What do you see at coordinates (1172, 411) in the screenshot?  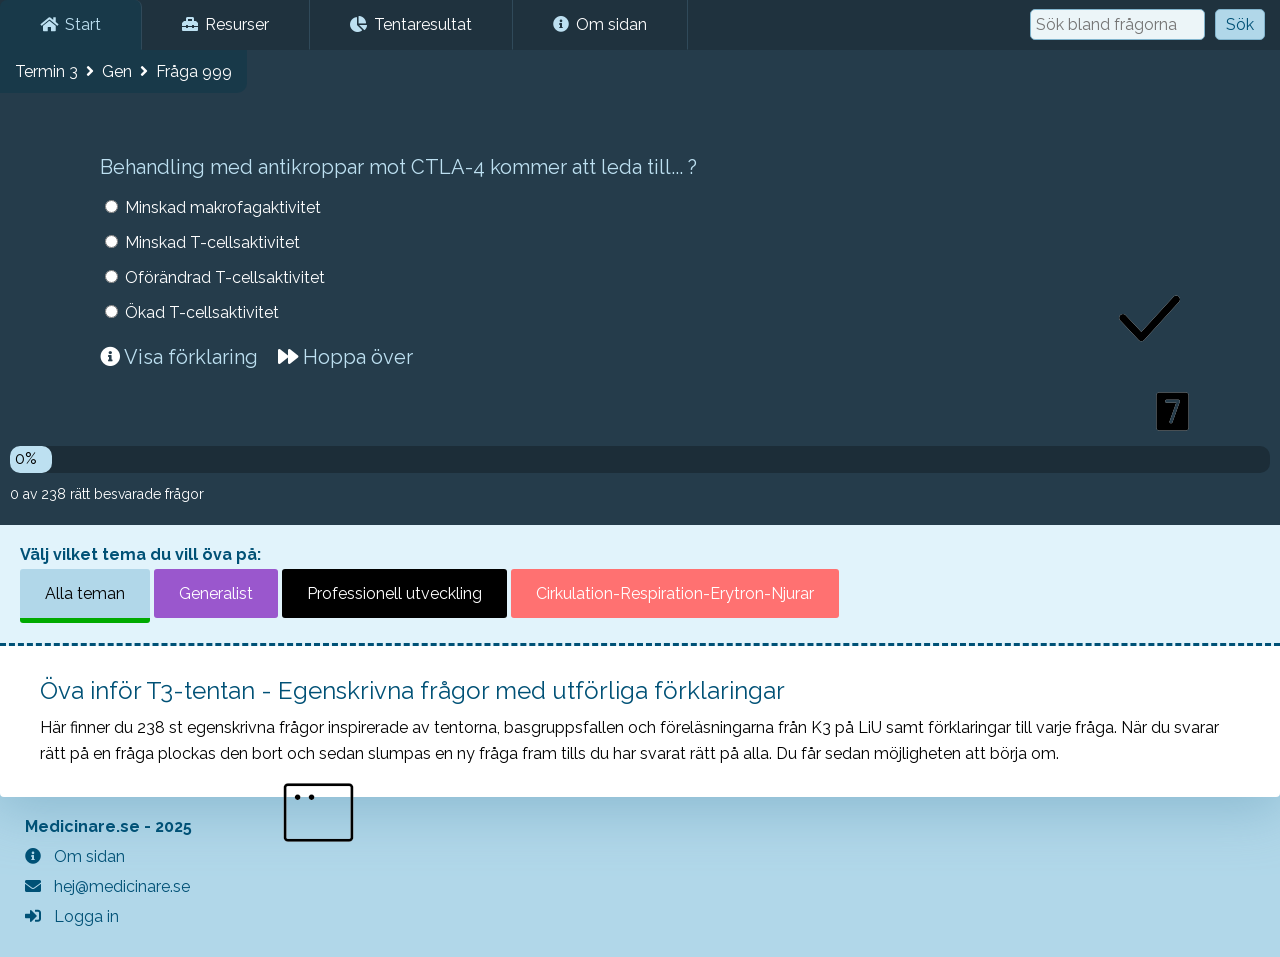 I see `indicates the number seven in a sequence or list` at bounding box center [1172, 411].